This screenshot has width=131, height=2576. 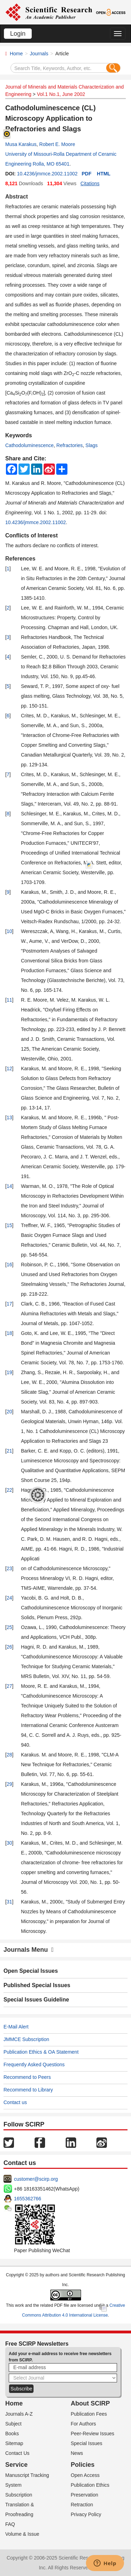 I want to click on paste content from clipboard, so click(x=103, y=2307).